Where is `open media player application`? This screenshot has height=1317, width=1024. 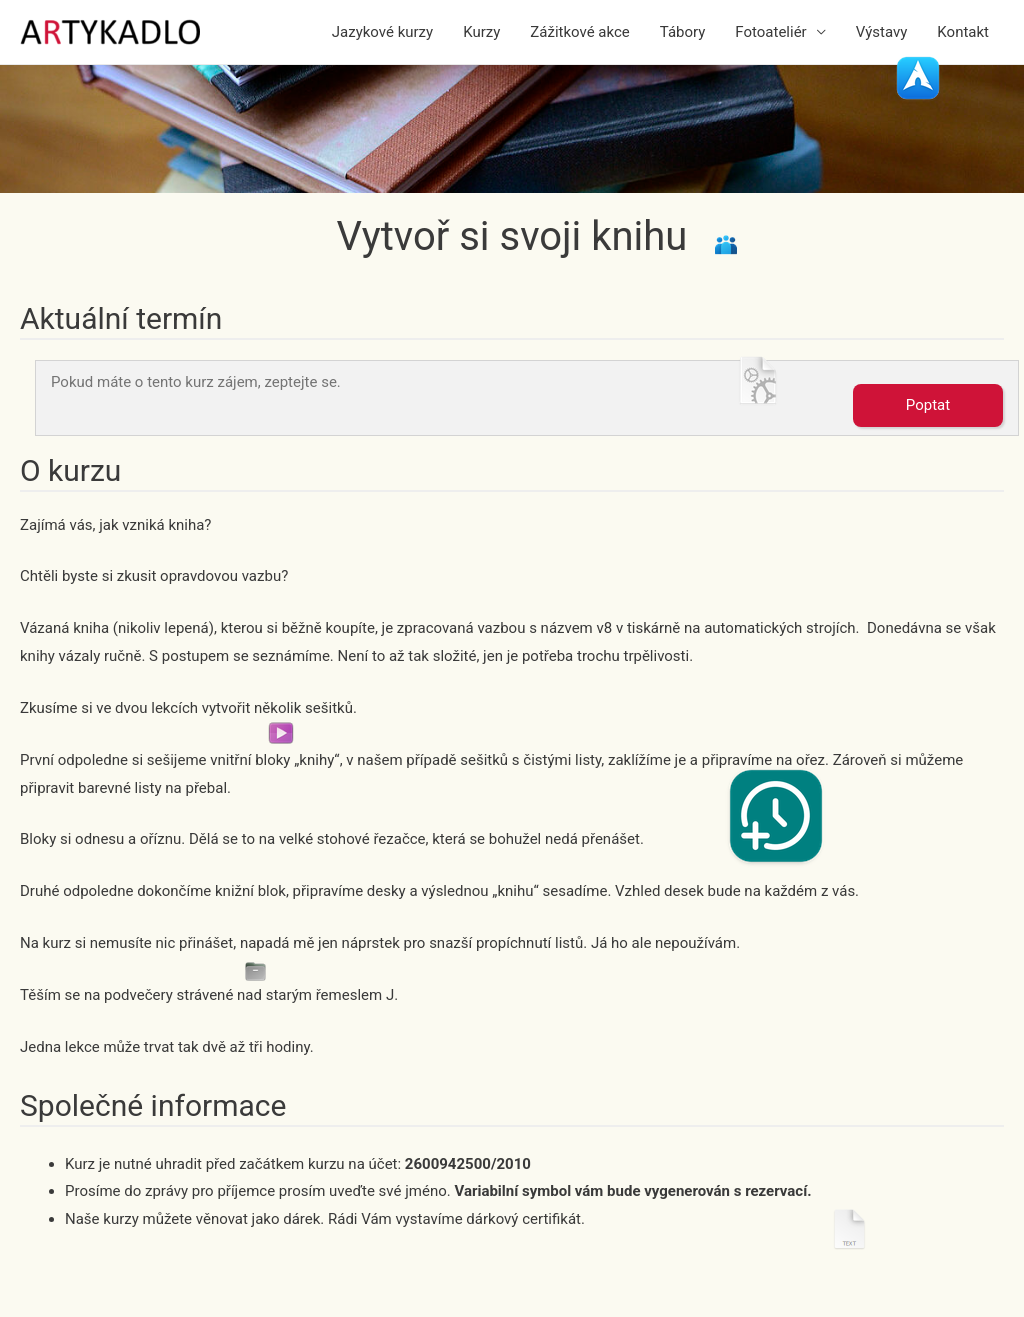
open media player application is located at coordinates (281, 733).